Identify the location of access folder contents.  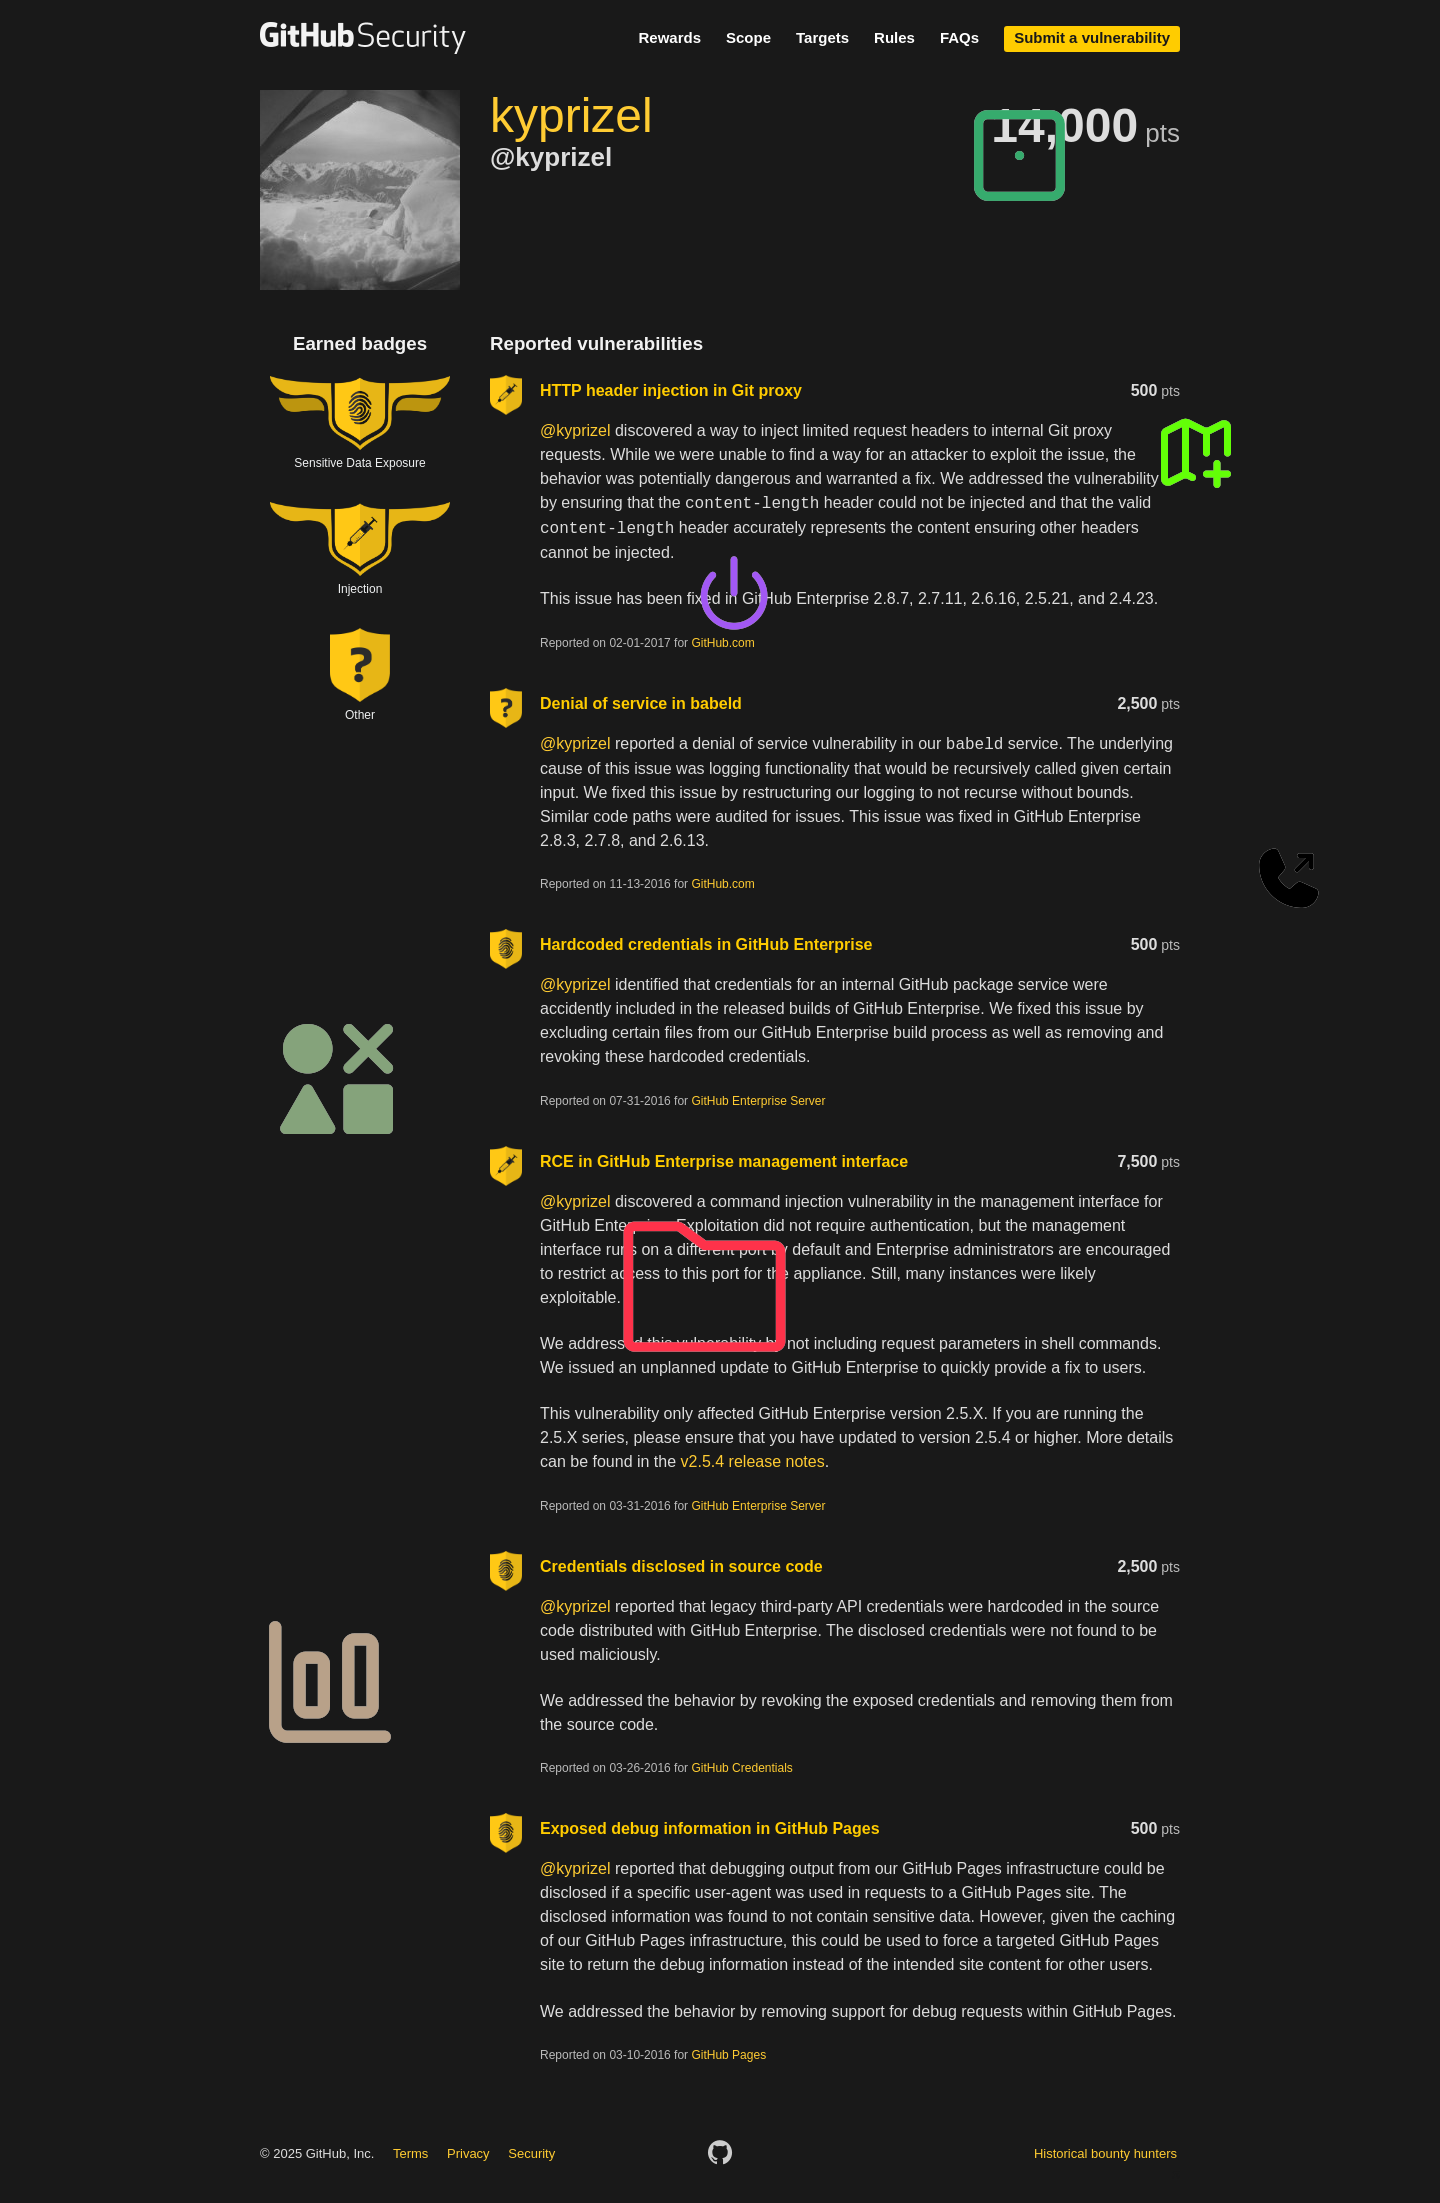
(704, 1283).